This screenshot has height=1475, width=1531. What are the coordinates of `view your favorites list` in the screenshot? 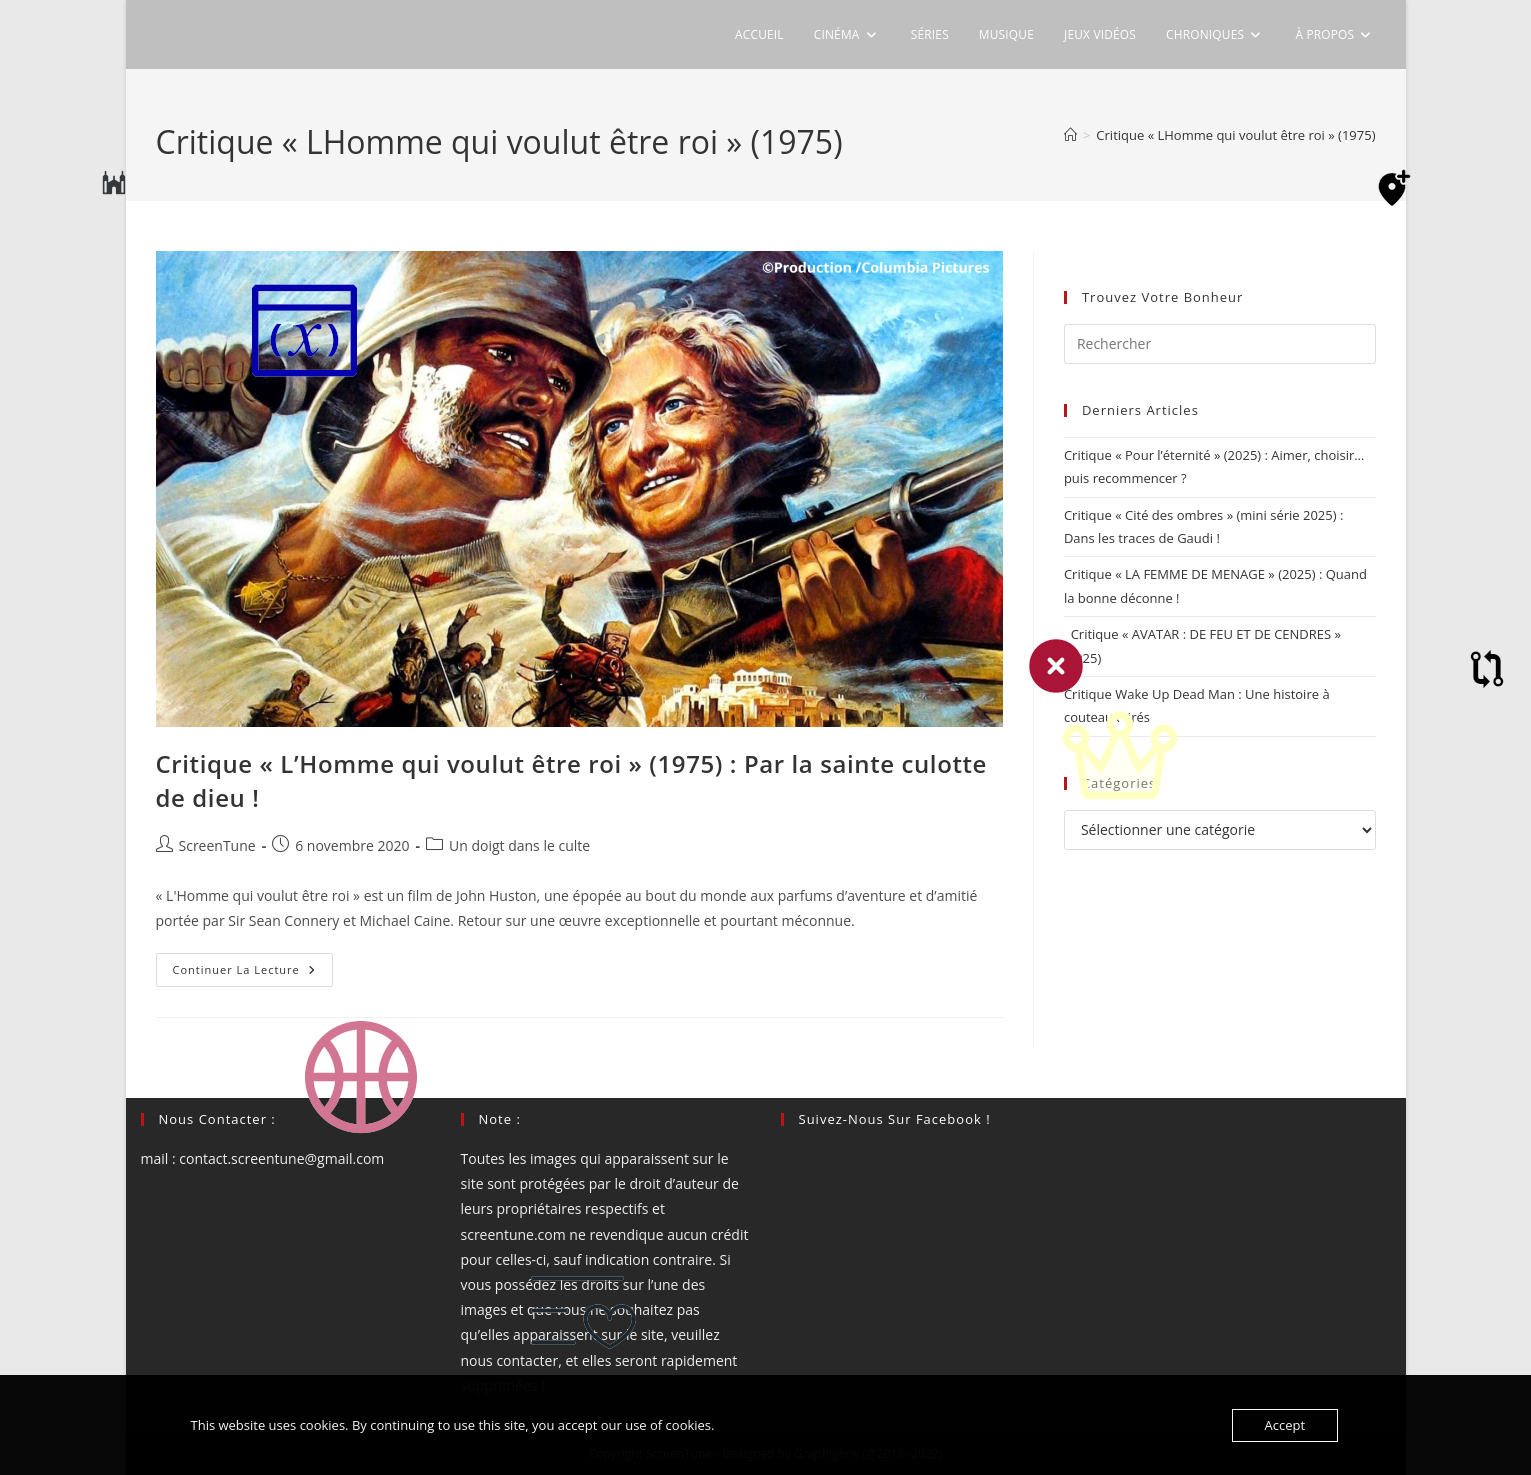 It's located at (577, 1310).